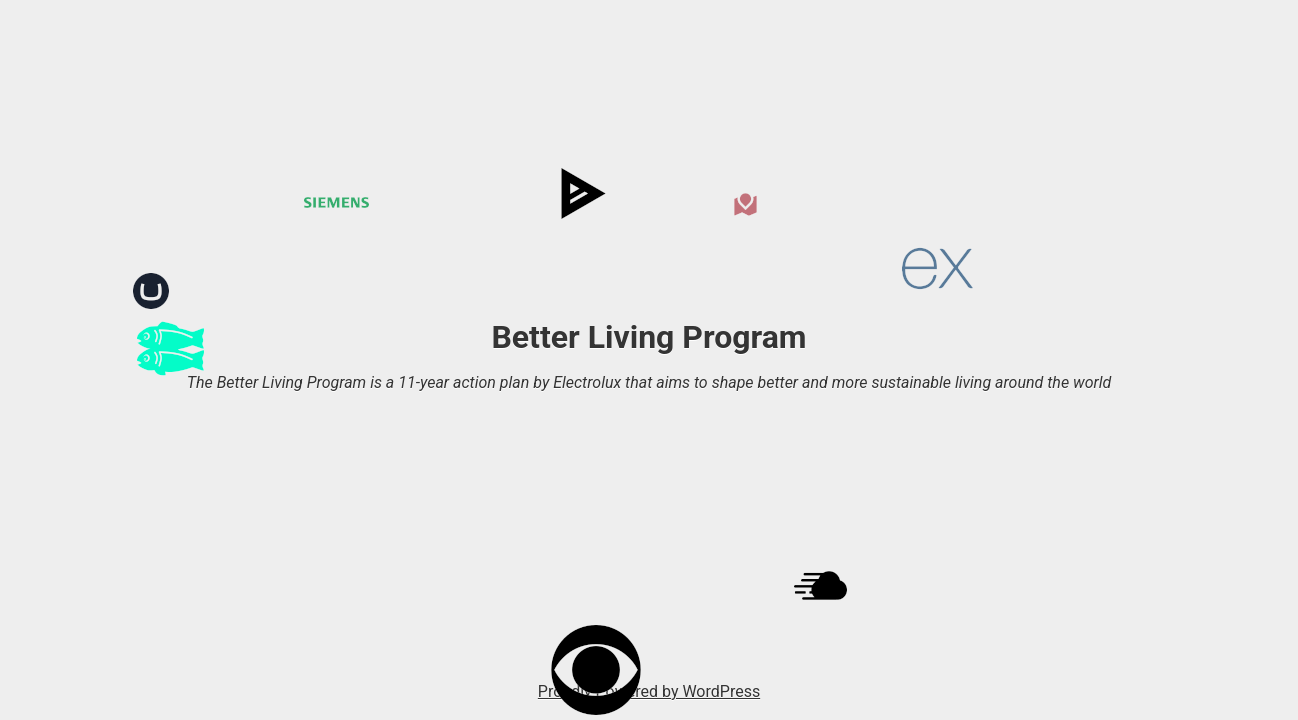 The height and width of the screenshot is (720, 1298). I want to click on open asciinema terminal recording player, so click(583, 193).